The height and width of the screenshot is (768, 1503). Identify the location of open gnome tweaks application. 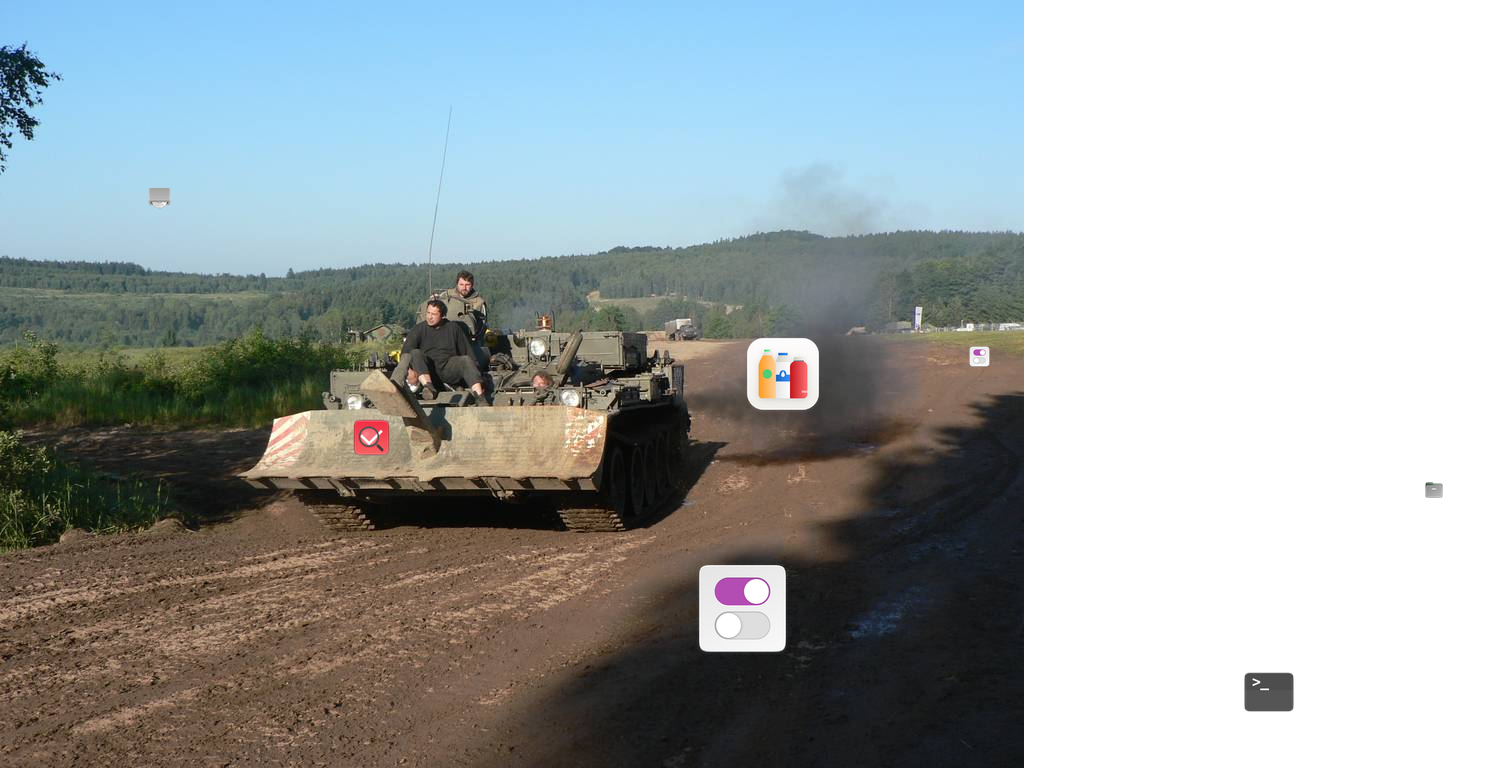
(742, 608).